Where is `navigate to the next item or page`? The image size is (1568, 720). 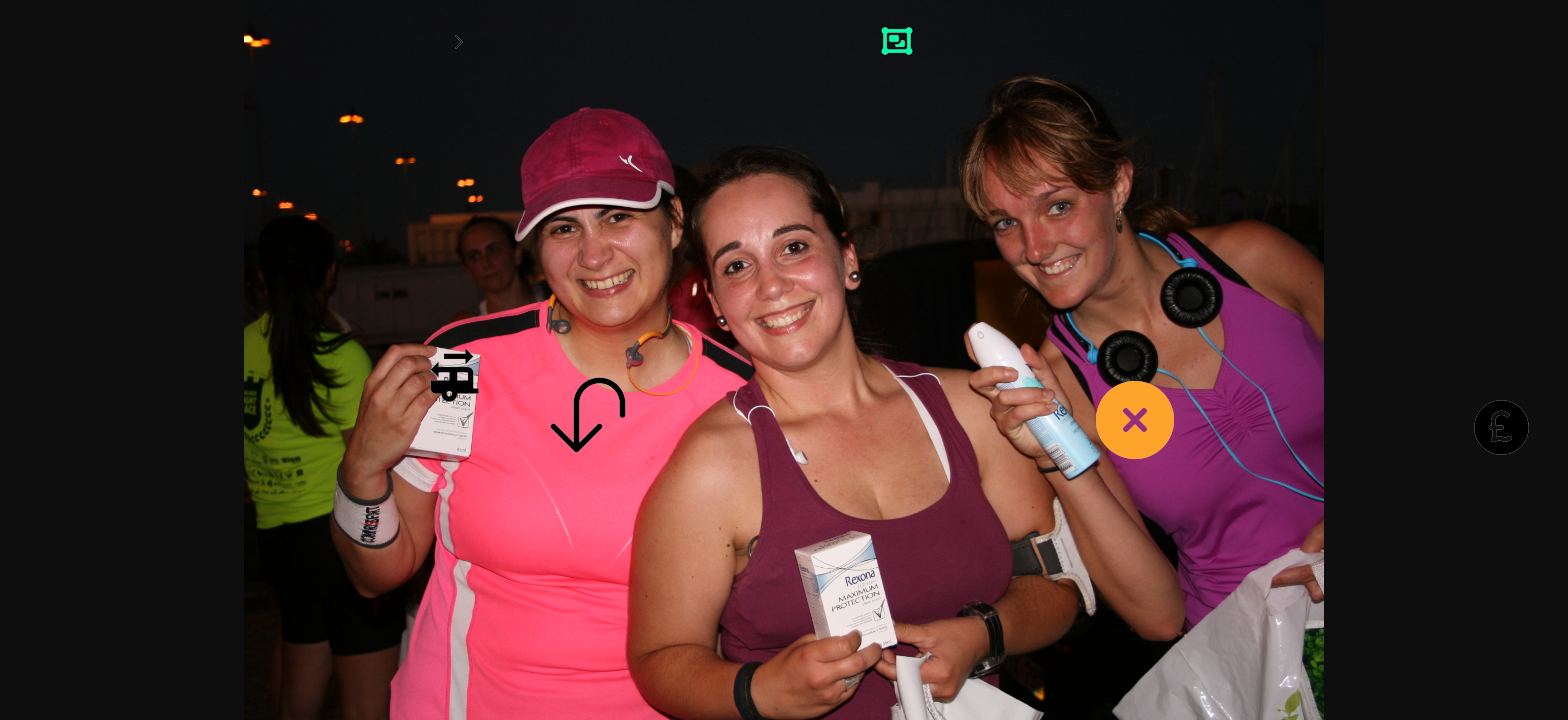
navigate to the next item or page is located at coordinates (459, 42).